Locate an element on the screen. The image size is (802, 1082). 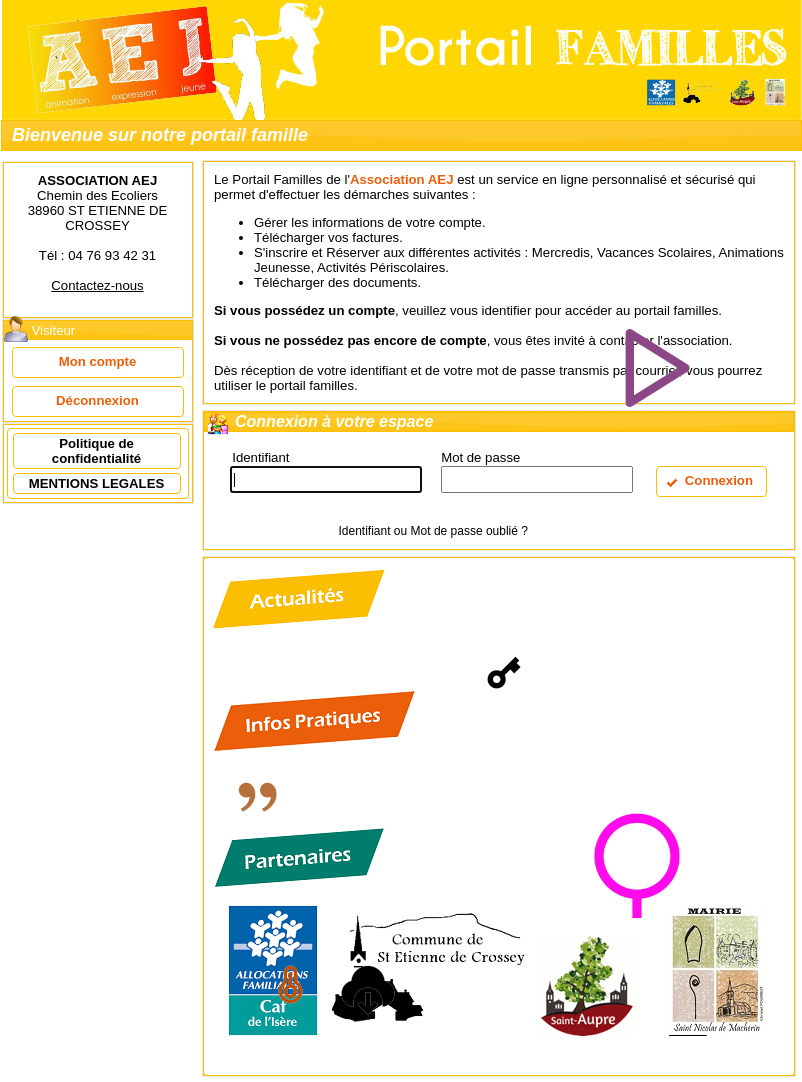
download file from cloud storage is located at coordinates (368, 990).